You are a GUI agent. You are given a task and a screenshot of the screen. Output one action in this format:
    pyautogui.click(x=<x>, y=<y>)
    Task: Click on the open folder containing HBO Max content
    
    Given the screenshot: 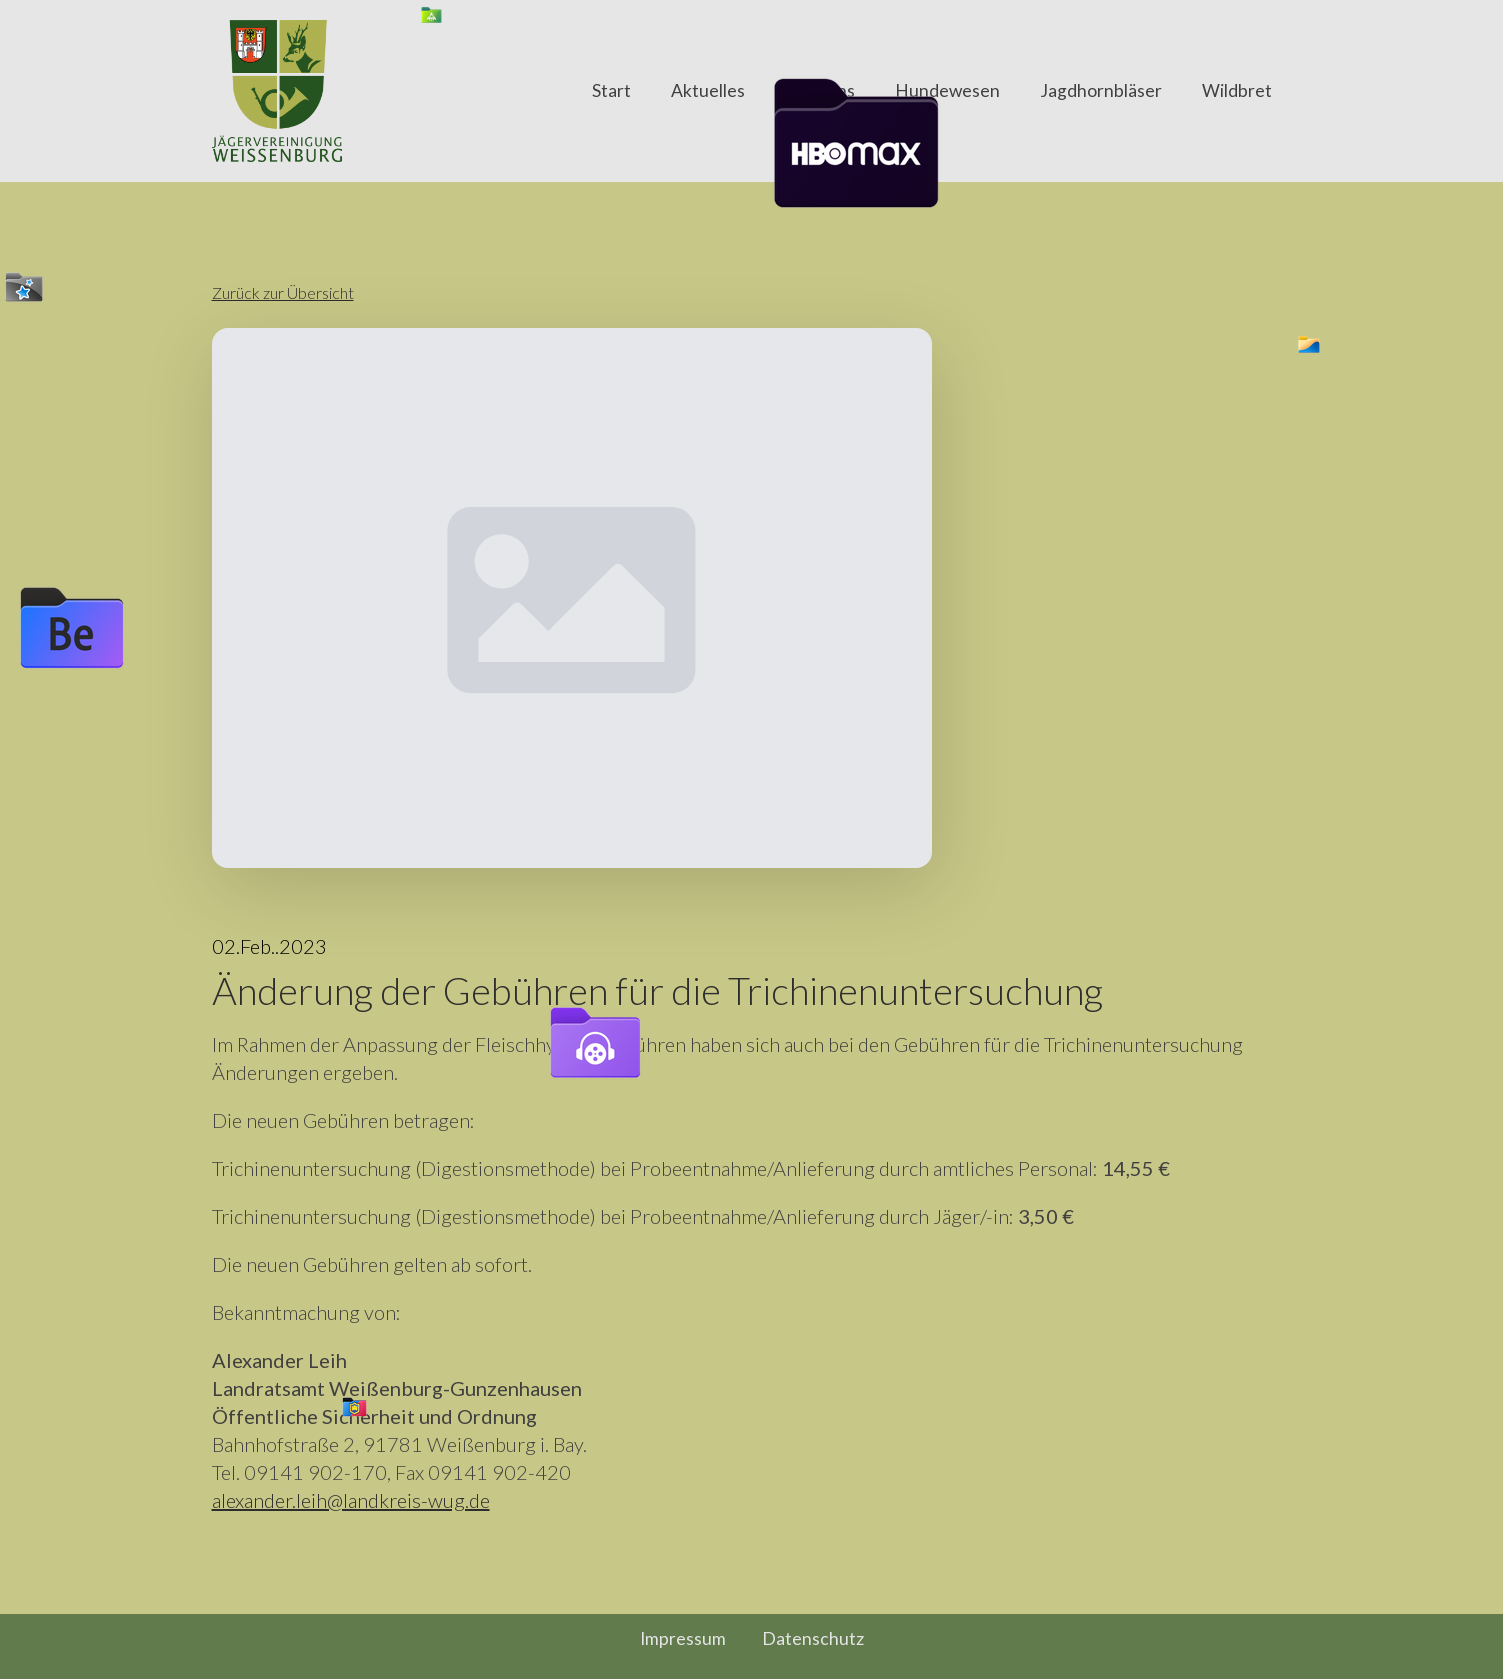 What is the action you would take?
    pyautogui.click(x=855, y=147)
    